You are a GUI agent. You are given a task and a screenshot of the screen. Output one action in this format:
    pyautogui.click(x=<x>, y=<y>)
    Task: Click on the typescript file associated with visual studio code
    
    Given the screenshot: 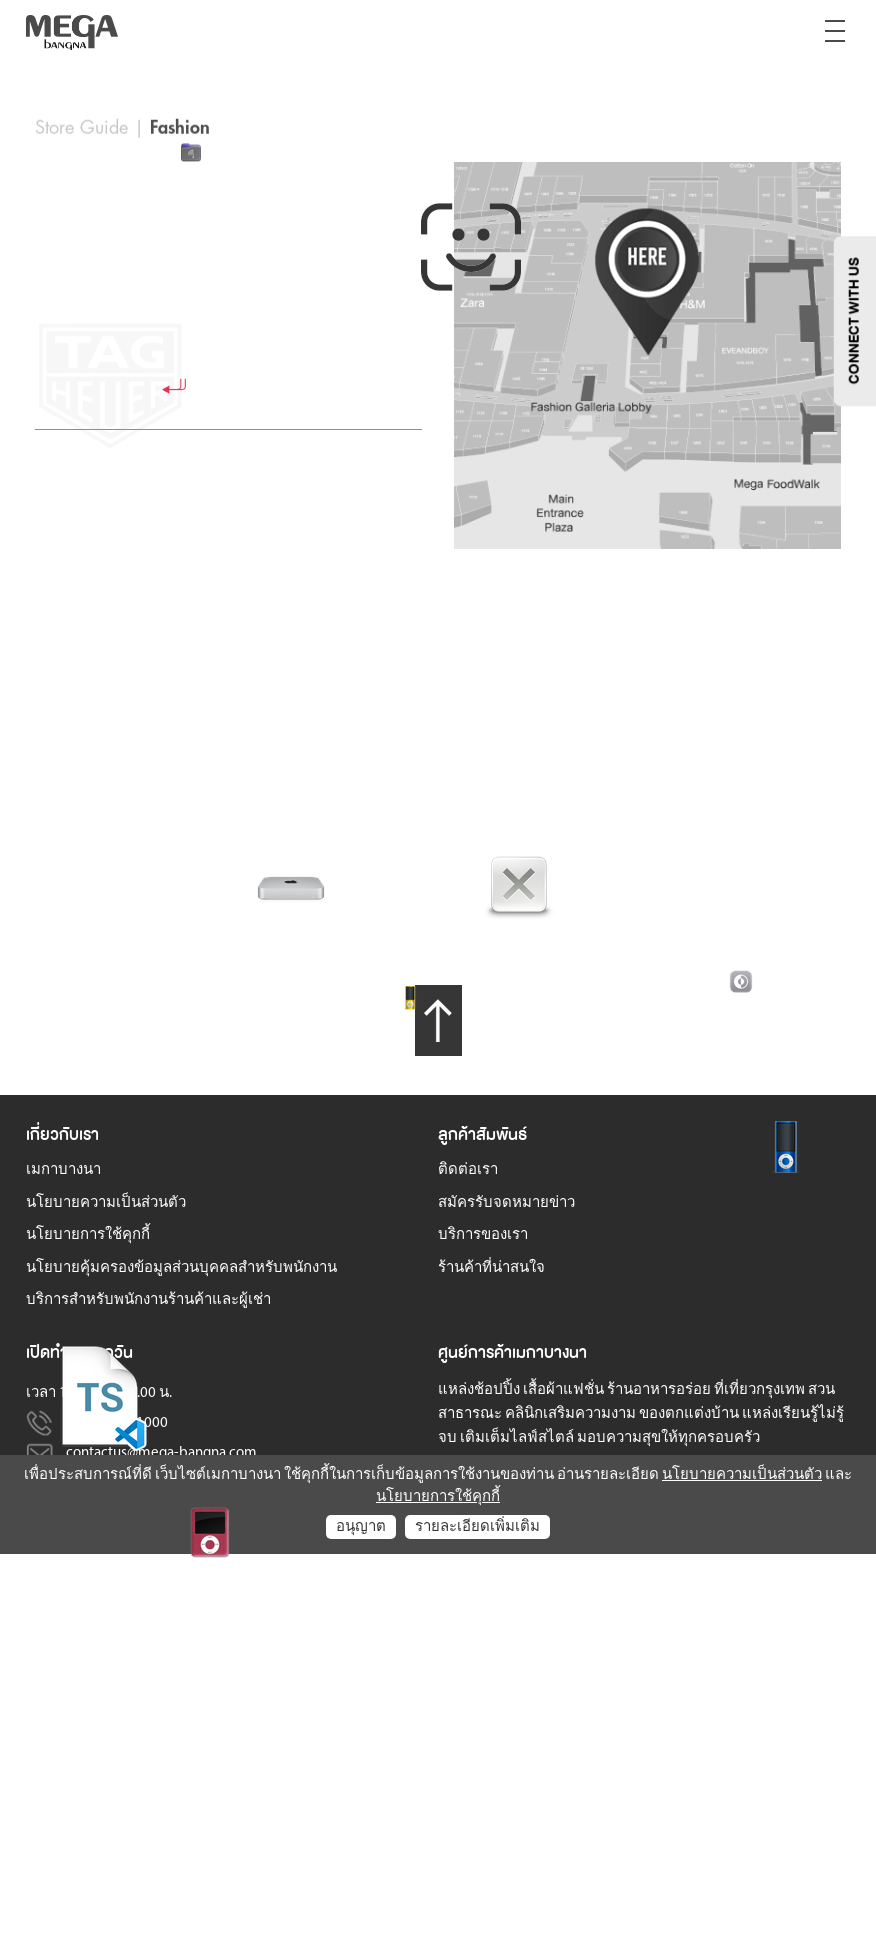 What is the action you would take?
    pyautogui.click(x=100, y=1398)
    